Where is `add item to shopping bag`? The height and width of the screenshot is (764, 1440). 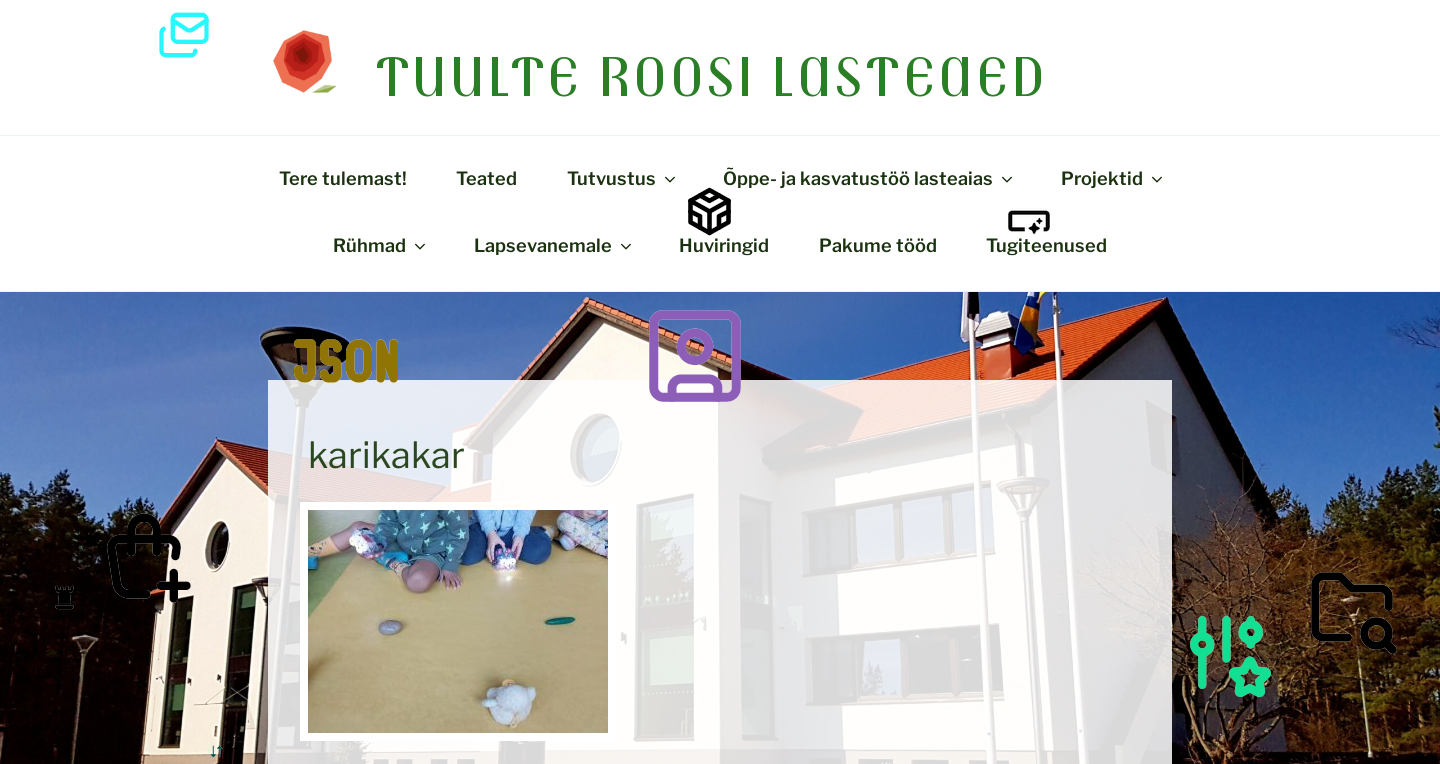
add item to shopping bag is located at coordinates (144, 556).